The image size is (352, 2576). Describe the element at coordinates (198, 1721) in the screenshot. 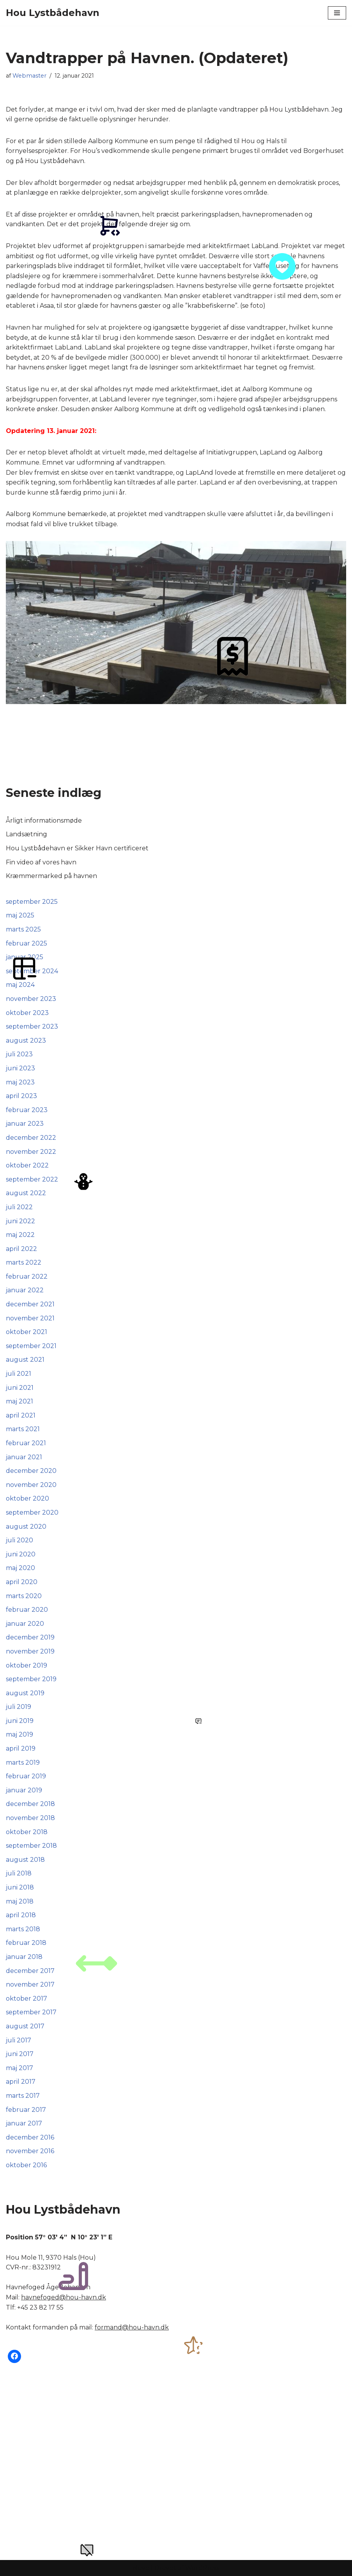

I see `remove a message from the conversation` at that location.